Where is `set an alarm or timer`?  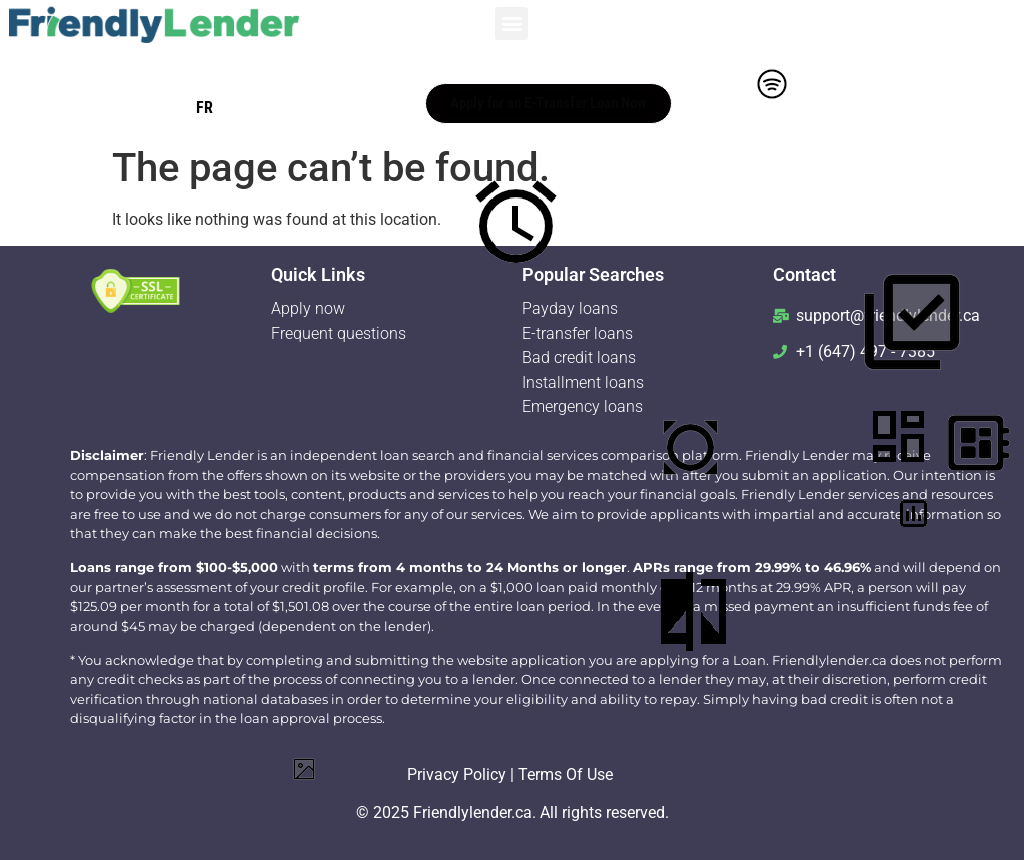
set an alarm or timer is located at coordinates (516, 222).